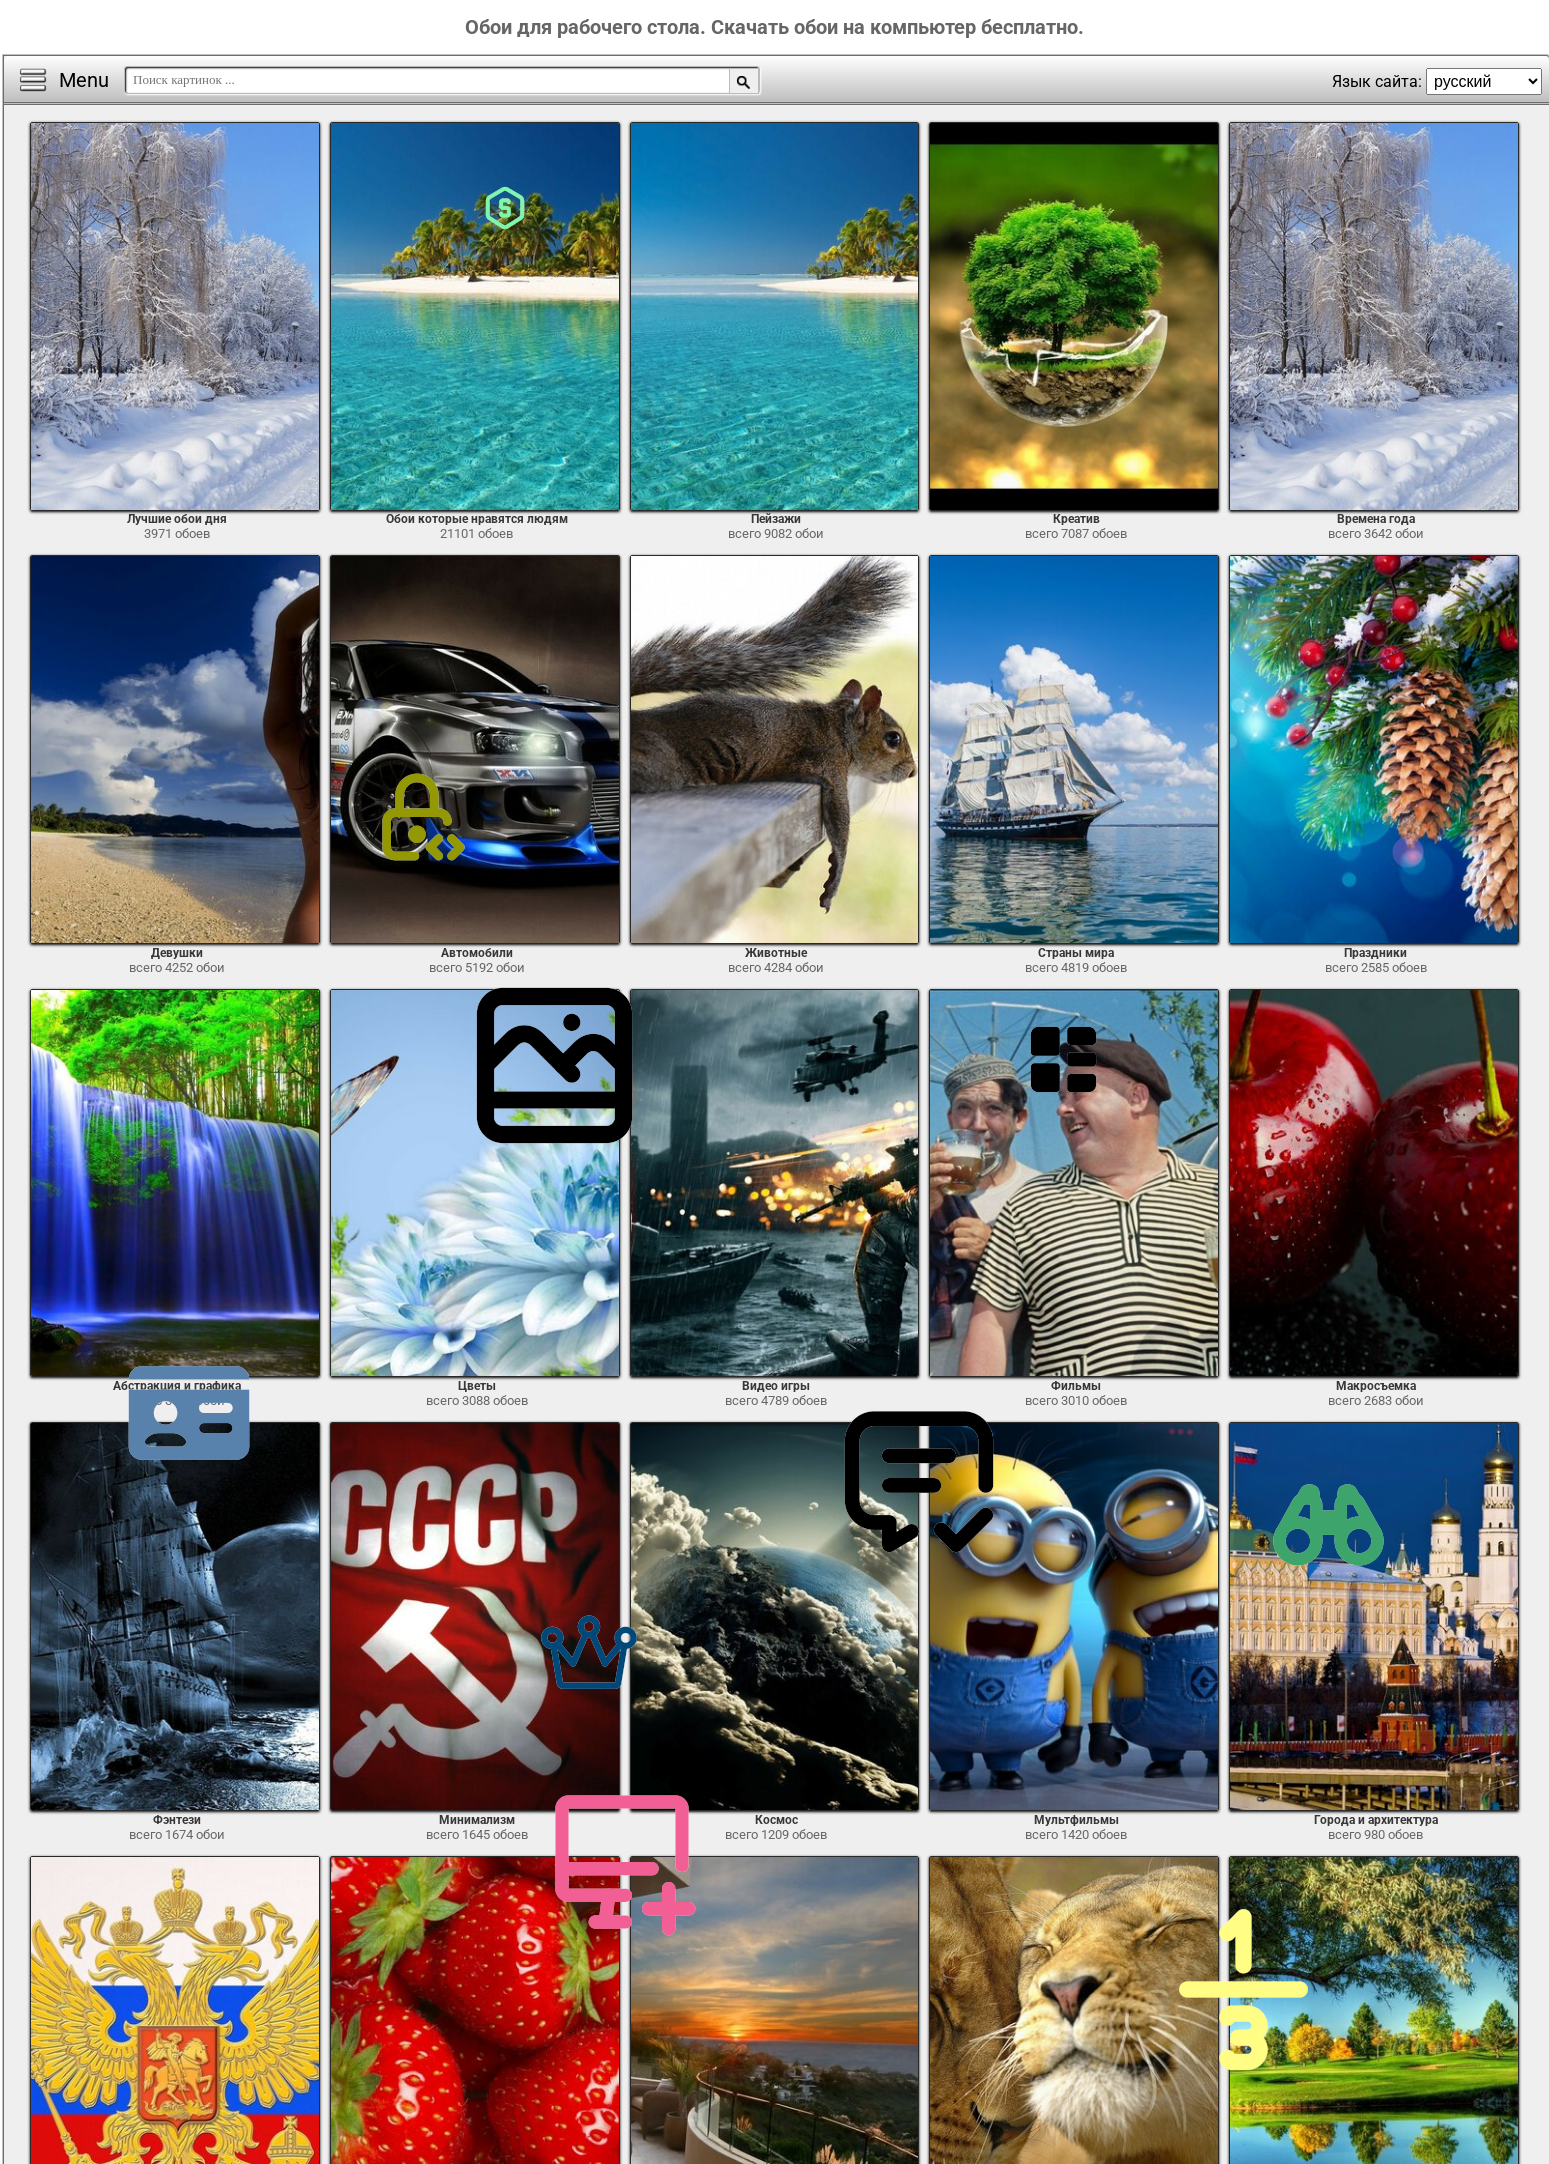 The image size is (1549, 2164). Describe the element at coordinates (1328, 1516) in the screenshot. I see `search or explore content` at that location.